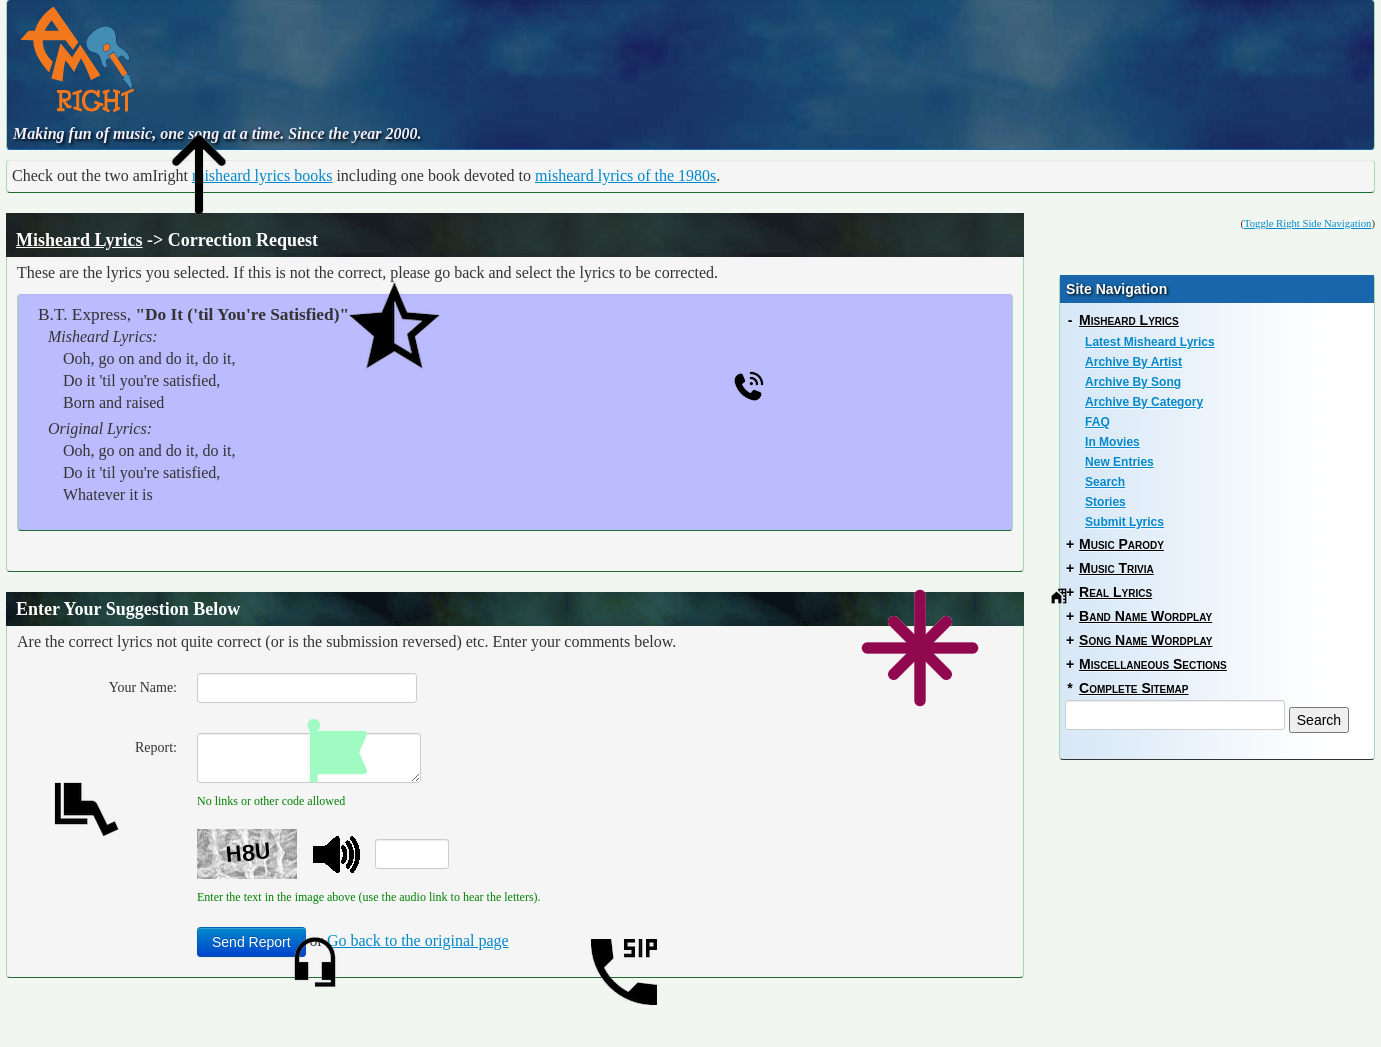 Image resolution: width=1381 pixels, height=1047 pixels. What do you see at coordinates (748, 387) in the screenshot?
I see `adjust call volume settings` at bounding box center [748, 387].